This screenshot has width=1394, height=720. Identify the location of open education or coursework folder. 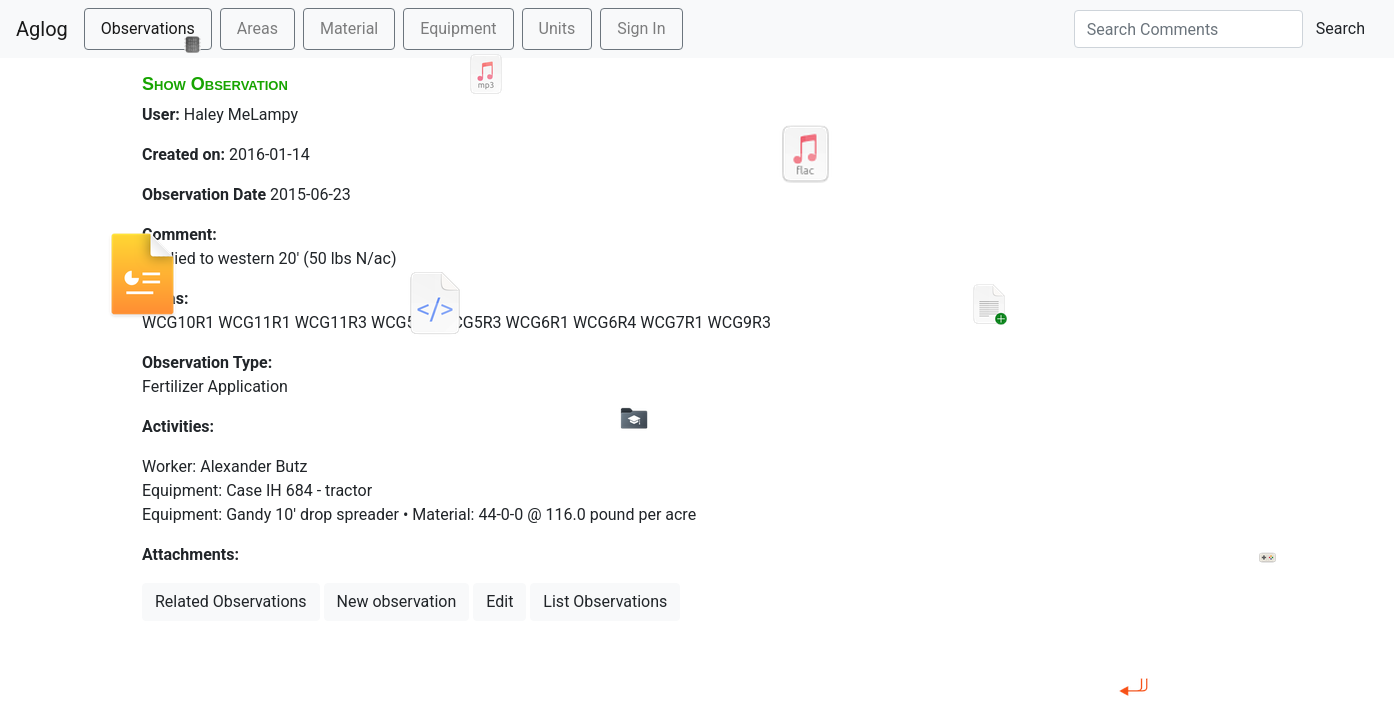
(634, 419).